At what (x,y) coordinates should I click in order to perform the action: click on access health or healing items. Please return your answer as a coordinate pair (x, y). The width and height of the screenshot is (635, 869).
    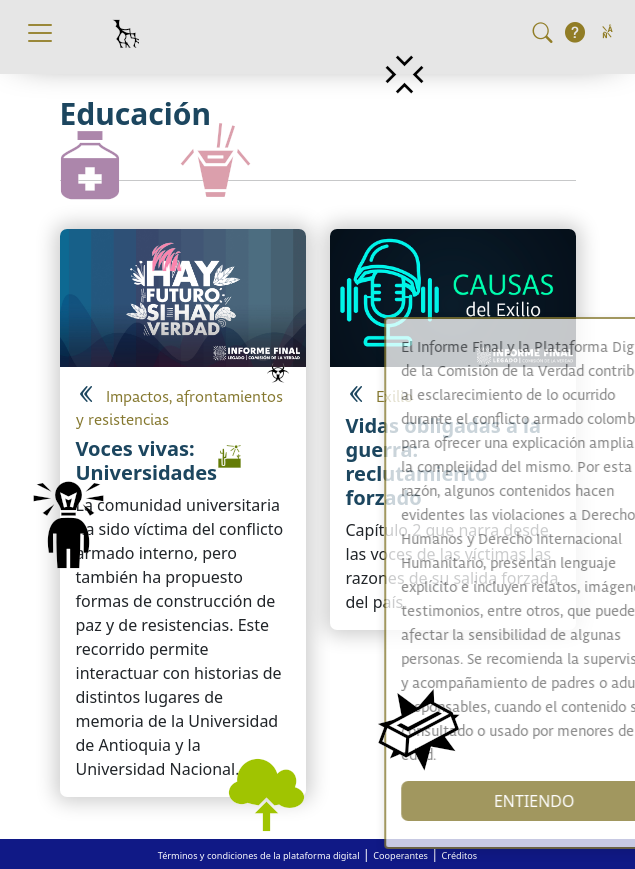
    Looking at the image, I should click on (90, 165).